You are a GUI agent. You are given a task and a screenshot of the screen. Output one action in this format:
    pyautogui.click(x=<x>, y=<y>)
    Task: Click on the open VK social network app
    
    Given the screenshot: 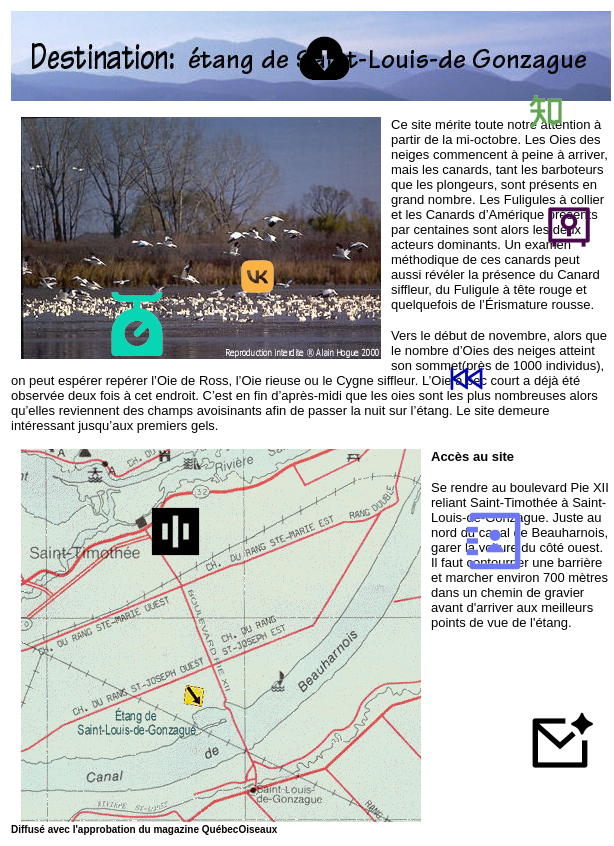 What is the action you would take?
    pyautogui.click(x=257, y=276)
    